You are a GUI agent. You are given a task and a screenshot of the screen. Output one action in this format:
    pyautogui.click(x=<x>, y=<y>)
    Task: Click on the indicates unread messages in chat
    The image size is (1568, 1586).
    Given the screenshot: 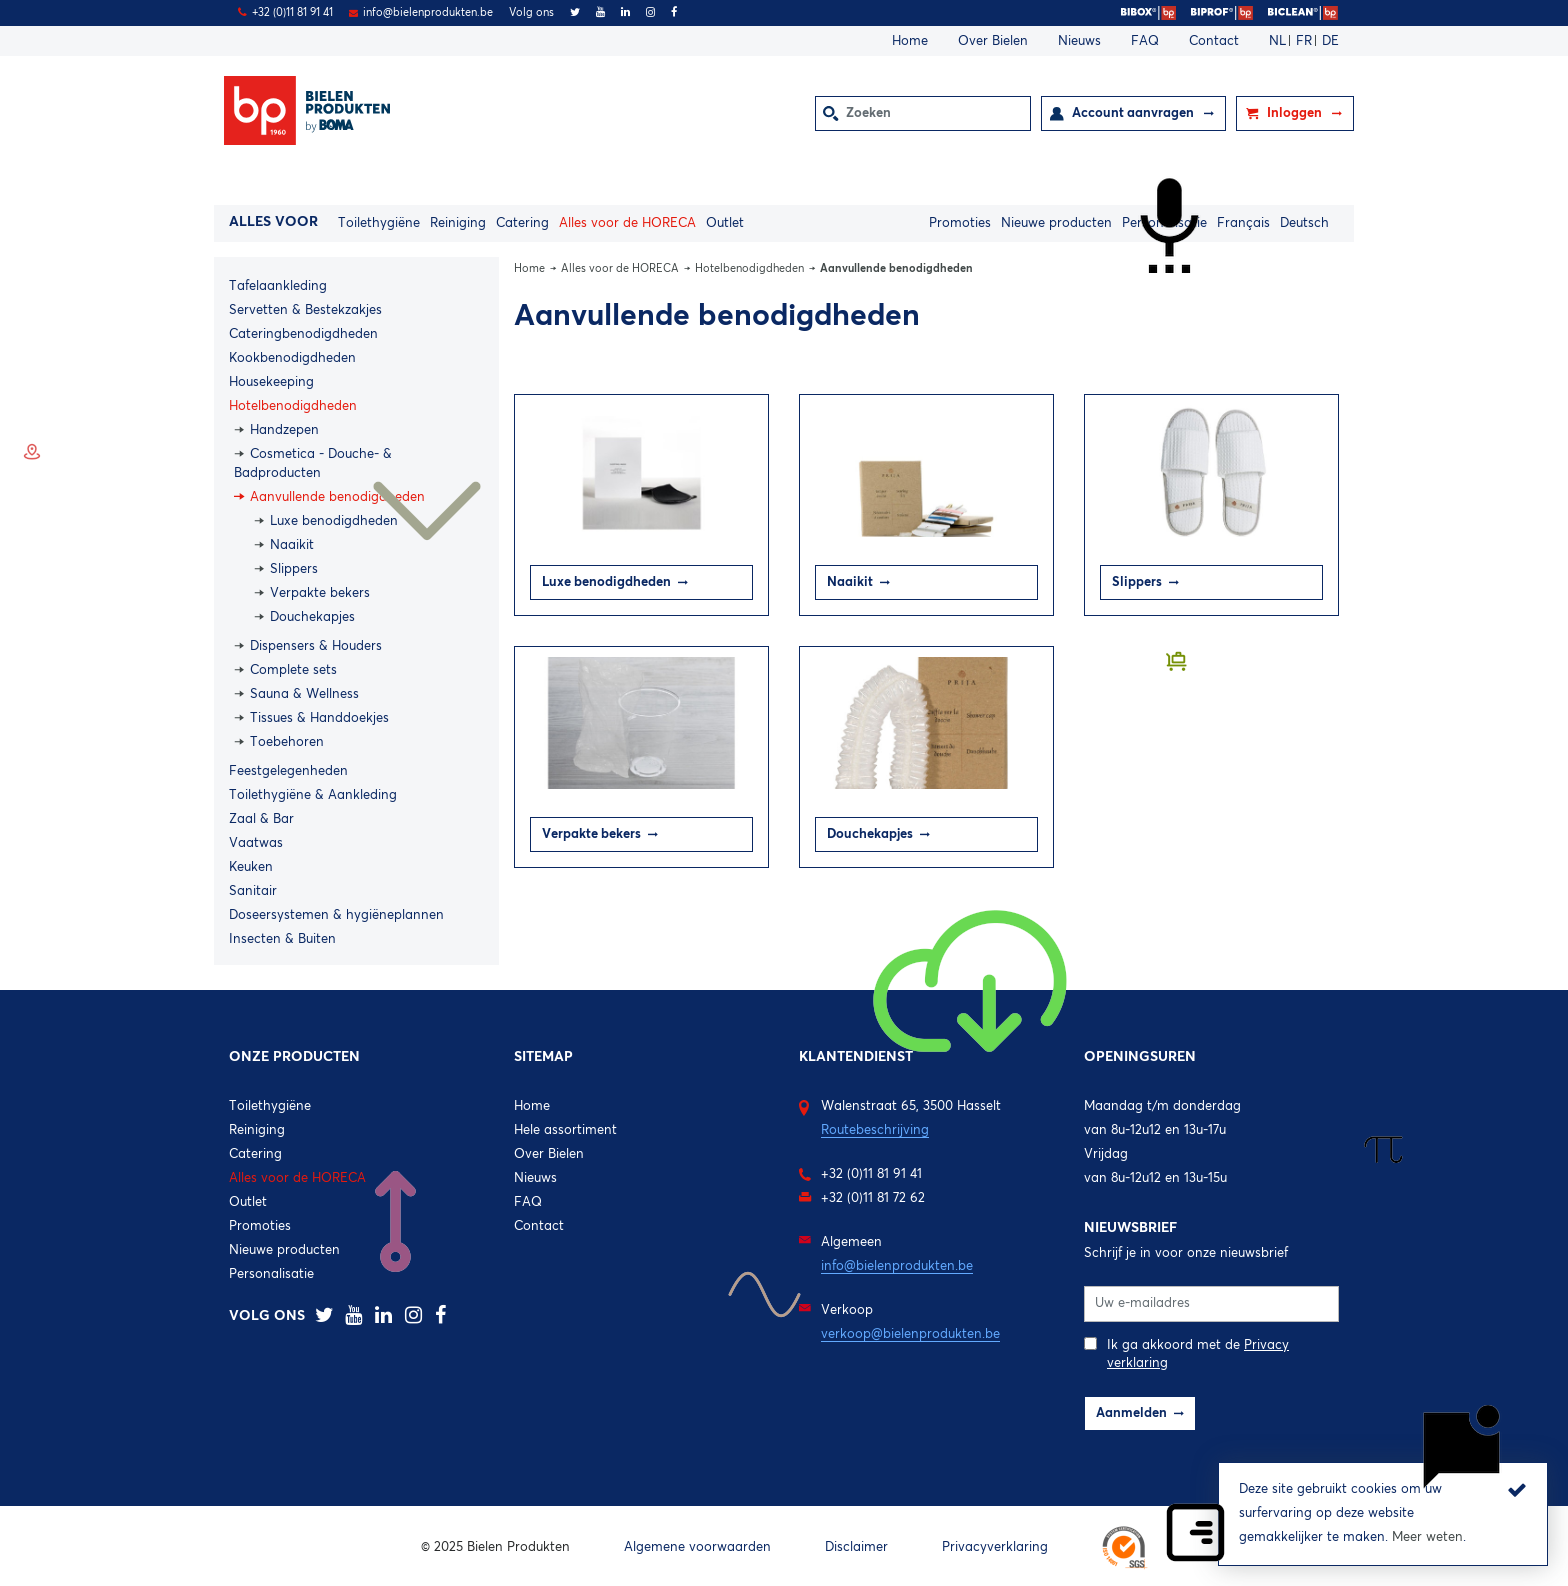 What is the action you would take?
    pyautogui.click(x=1461, y=1450)
    